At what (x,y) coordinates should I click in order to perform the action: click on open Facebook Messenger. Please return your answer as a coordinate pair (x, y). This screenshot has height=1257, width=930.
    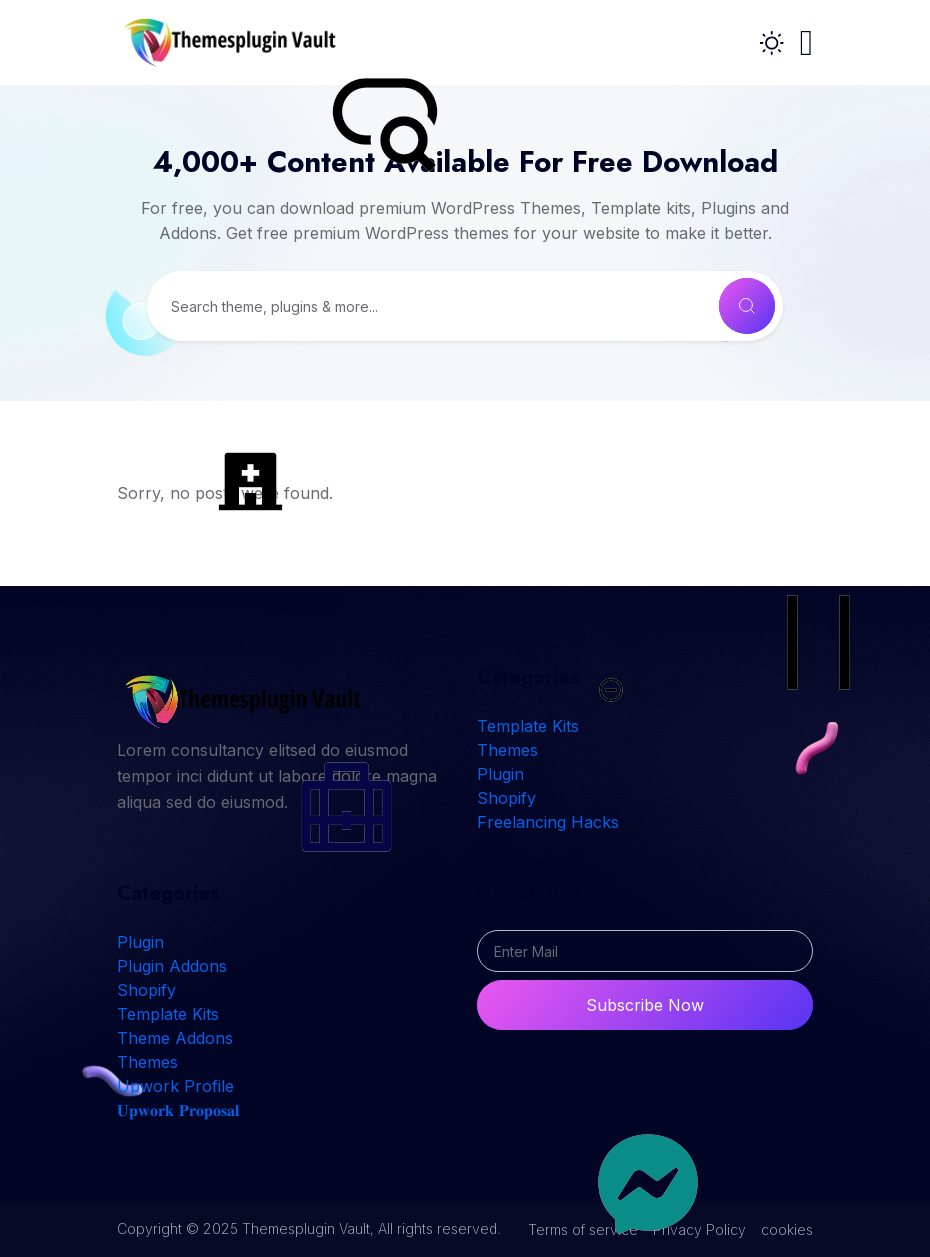
    Looking at the image, I should click on (648, 1184).